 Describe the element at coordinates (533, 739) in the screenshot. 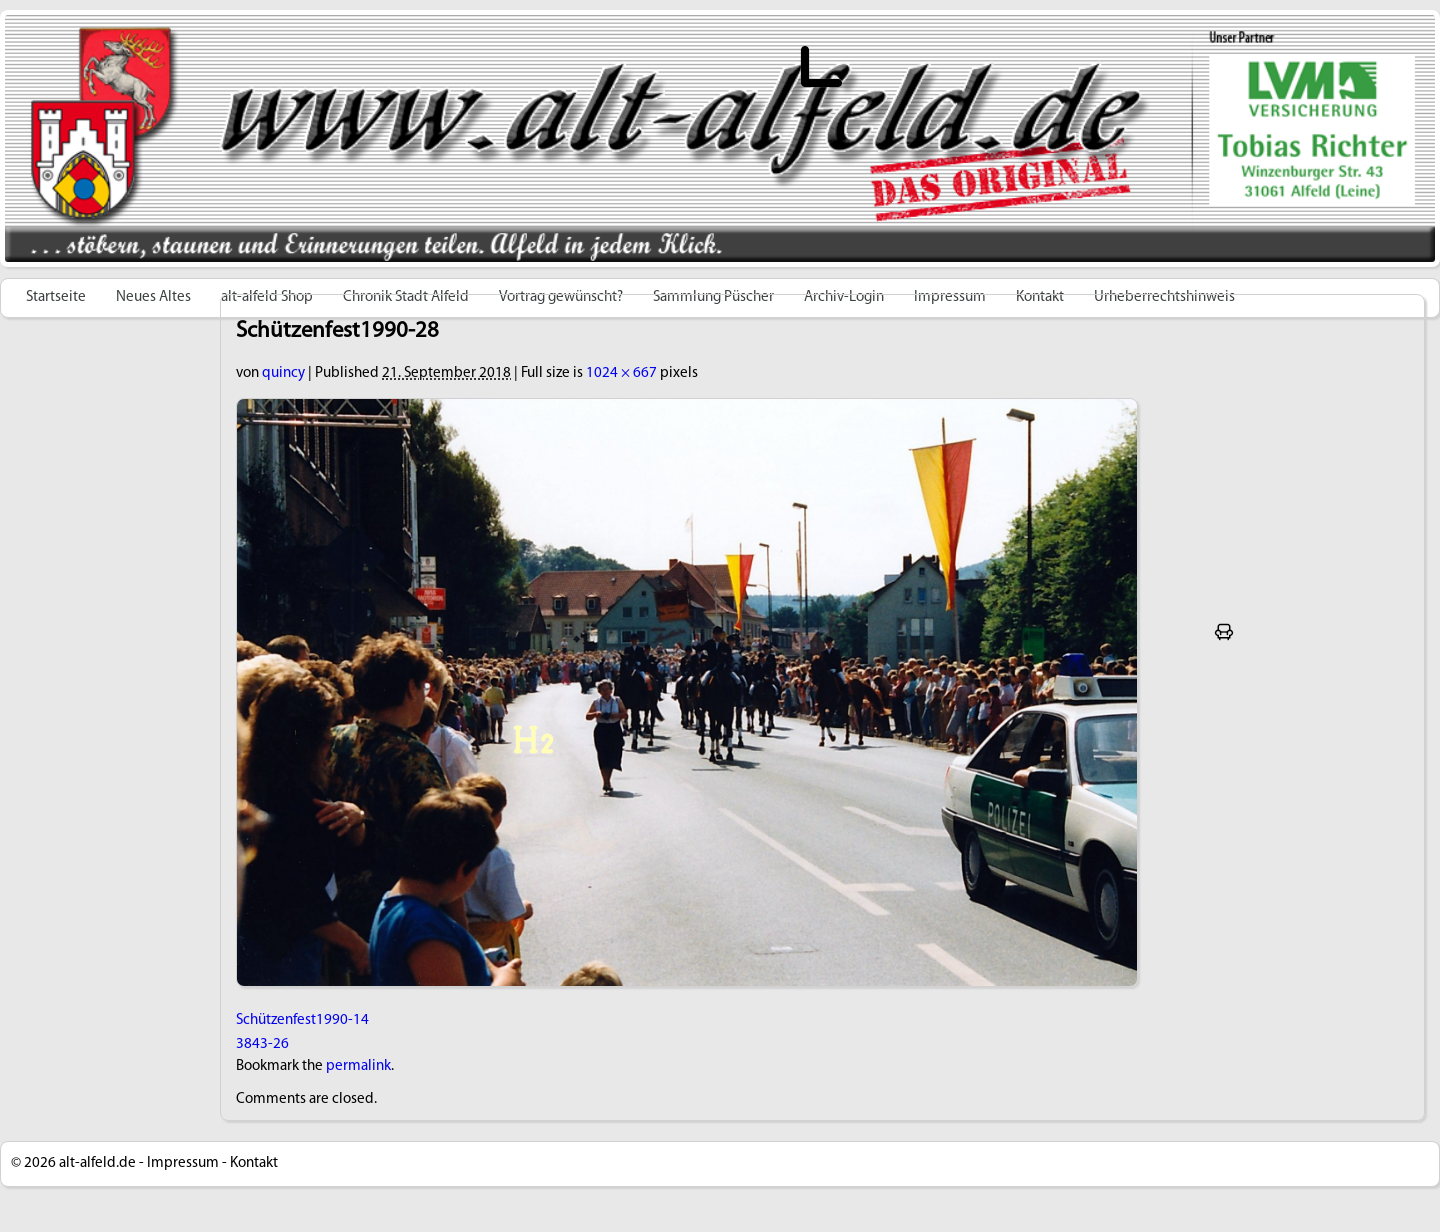

I see `format text as heading level 2` at that location.